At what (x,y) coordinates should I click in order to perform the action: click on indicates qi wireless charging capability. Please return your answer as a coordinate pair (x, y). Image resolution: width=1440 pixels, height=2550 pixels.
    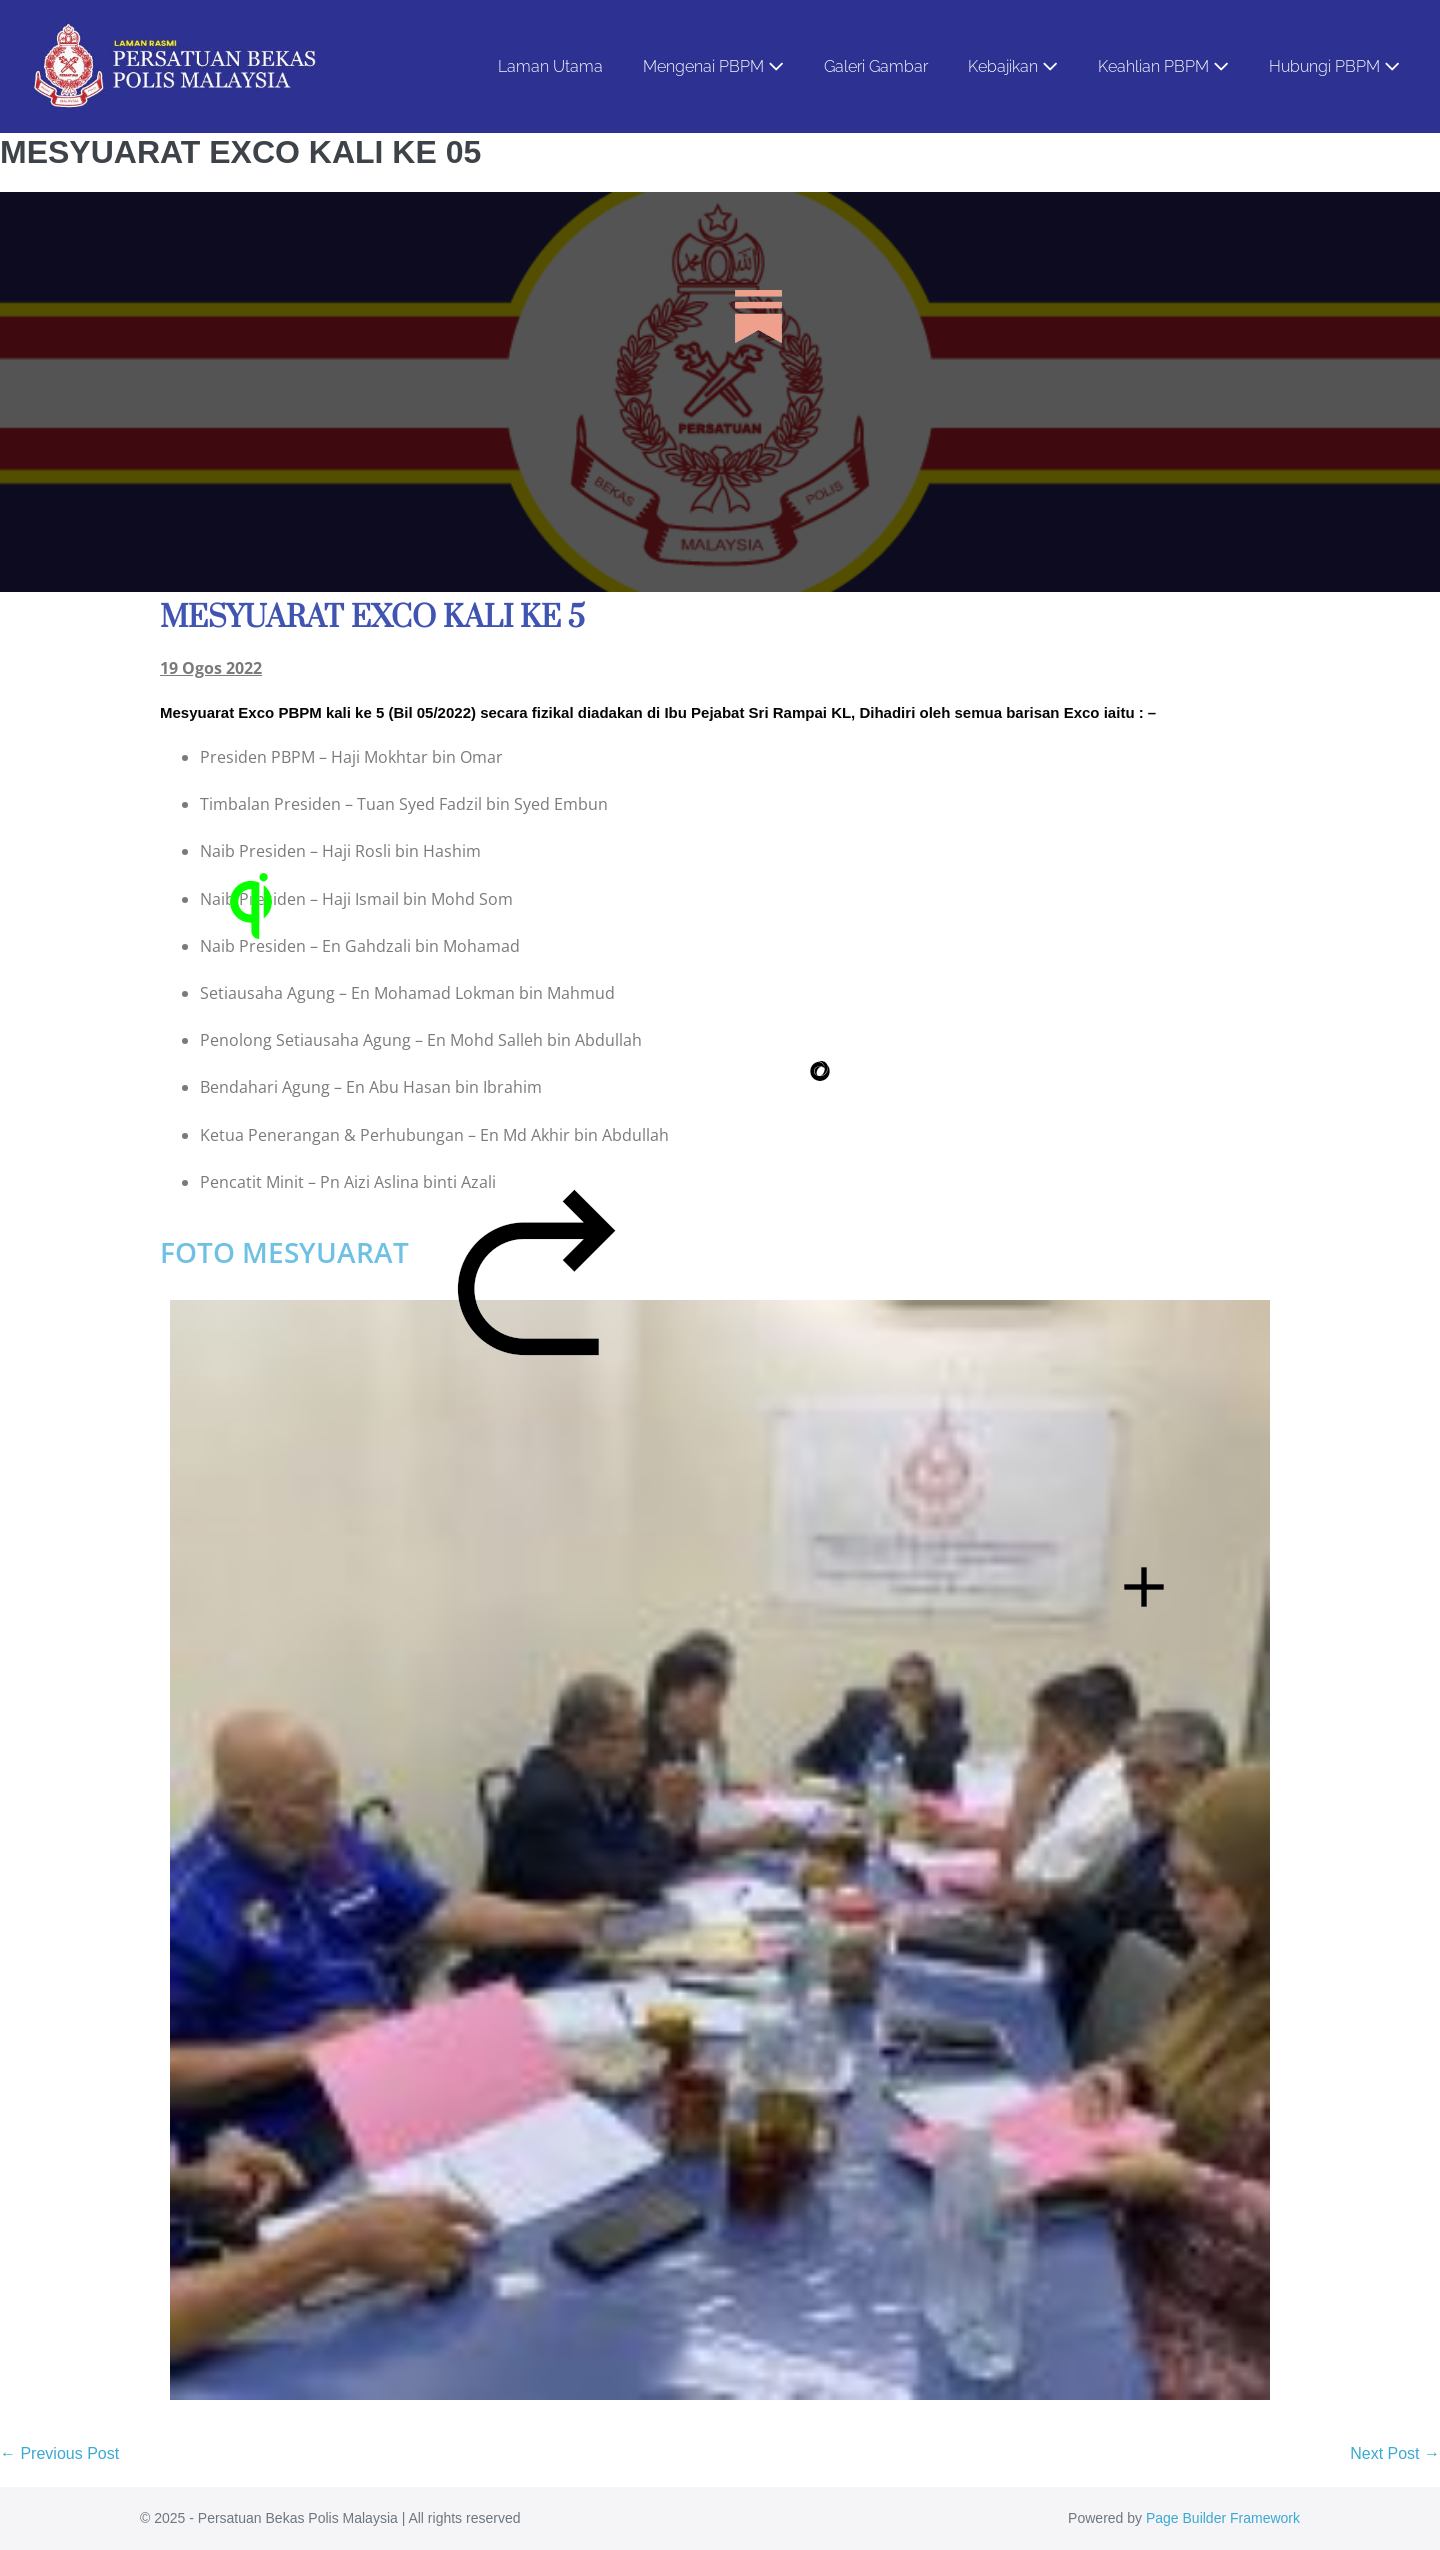
    Looking at the image, I should click on (251, 906).